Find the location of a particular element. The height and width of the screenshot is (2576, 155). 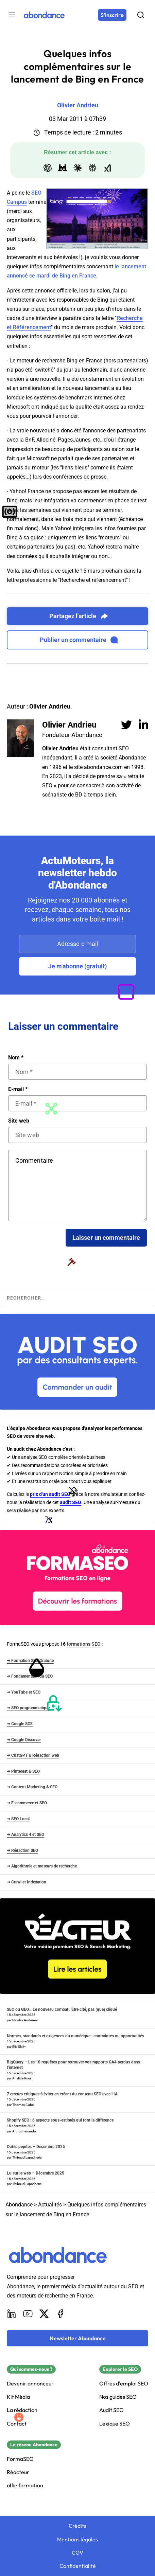

do not step on this surface is located at coordinates (73, 1490).